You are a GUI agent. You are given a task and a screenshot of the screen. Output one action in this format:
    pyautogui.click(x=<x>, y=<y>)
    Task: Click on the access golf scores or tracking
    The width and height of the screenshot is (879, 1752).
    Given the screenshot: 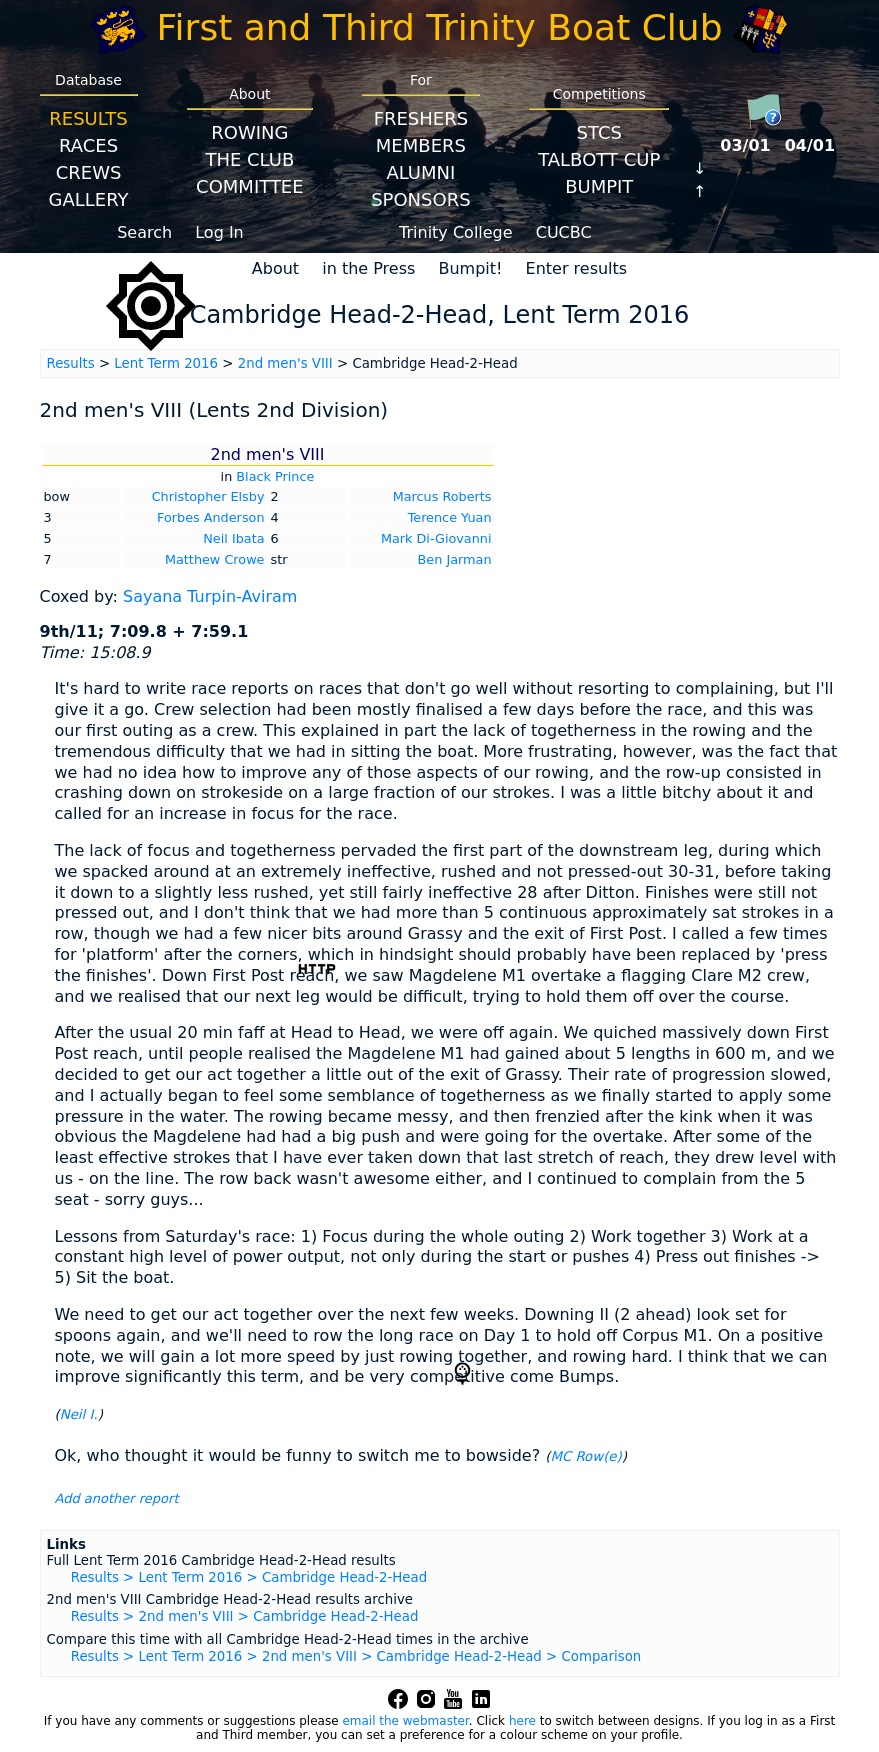 What is the action you would take?
    pyautogui.click(x=462, y=1373)
    